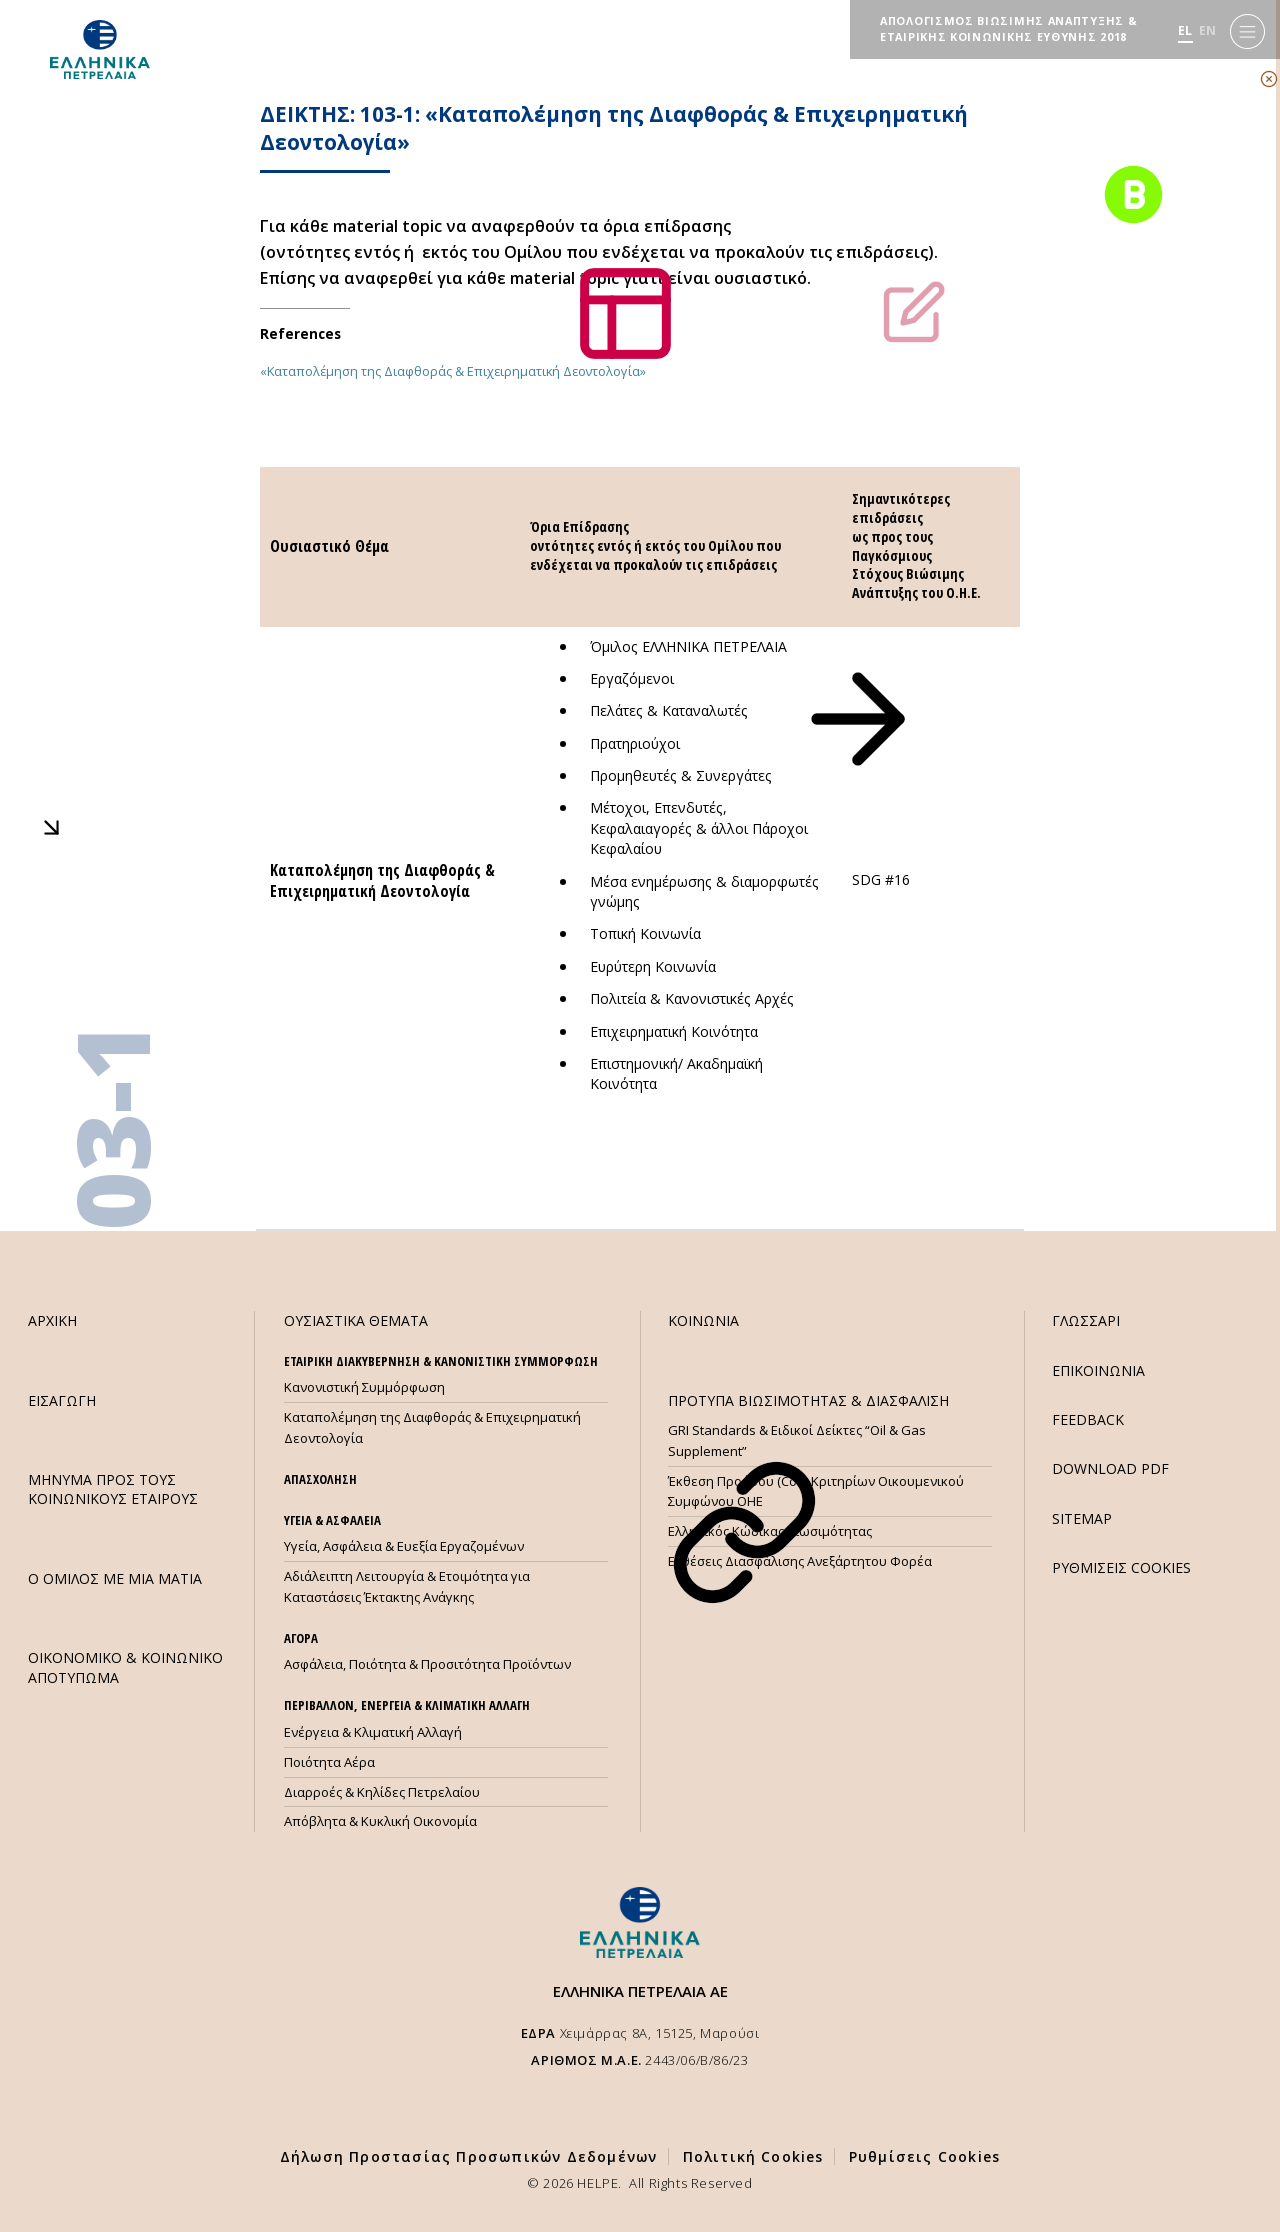  Describe the element at coordinates (858, 719) in the screenshot. I see `navigate to the next item or page` at that location.